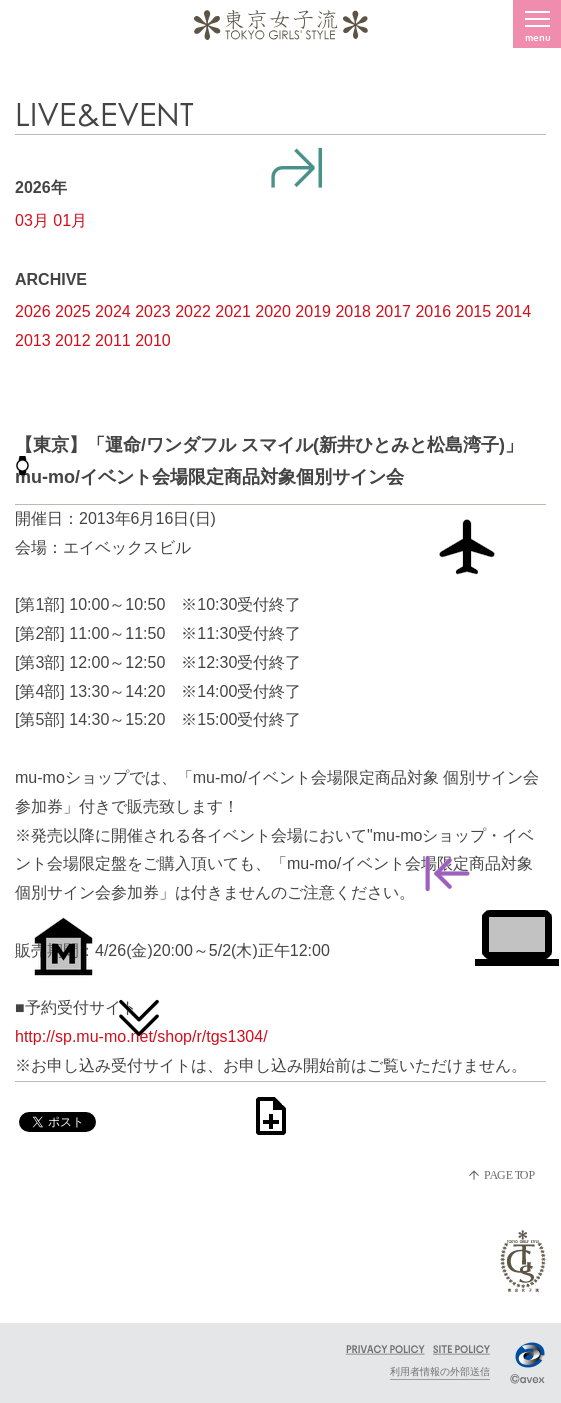 The width and height of the screenshot is (561, 1403). What do you see at coordinates (139, 1018) in the screenshot?
I see `expand to show more content below` at bounding box center [139, 1018].